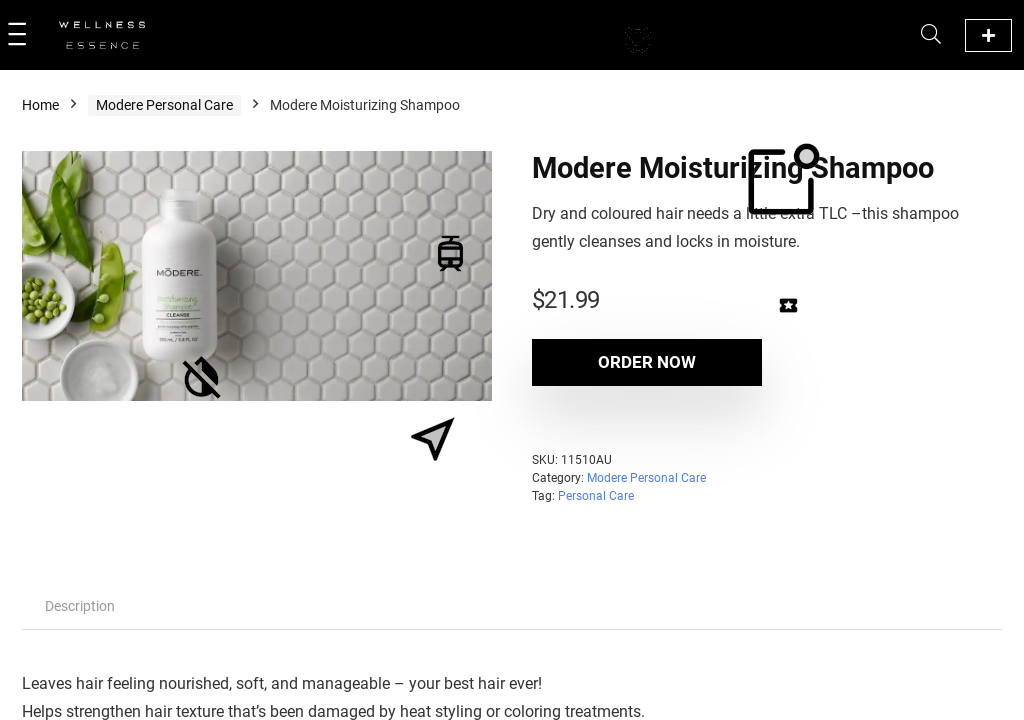 The image size is (1024, 720). What do you see at coordinates (433, 439) in the screenshot?
I see `access navigation or directions` at bounding box center [433, 439].